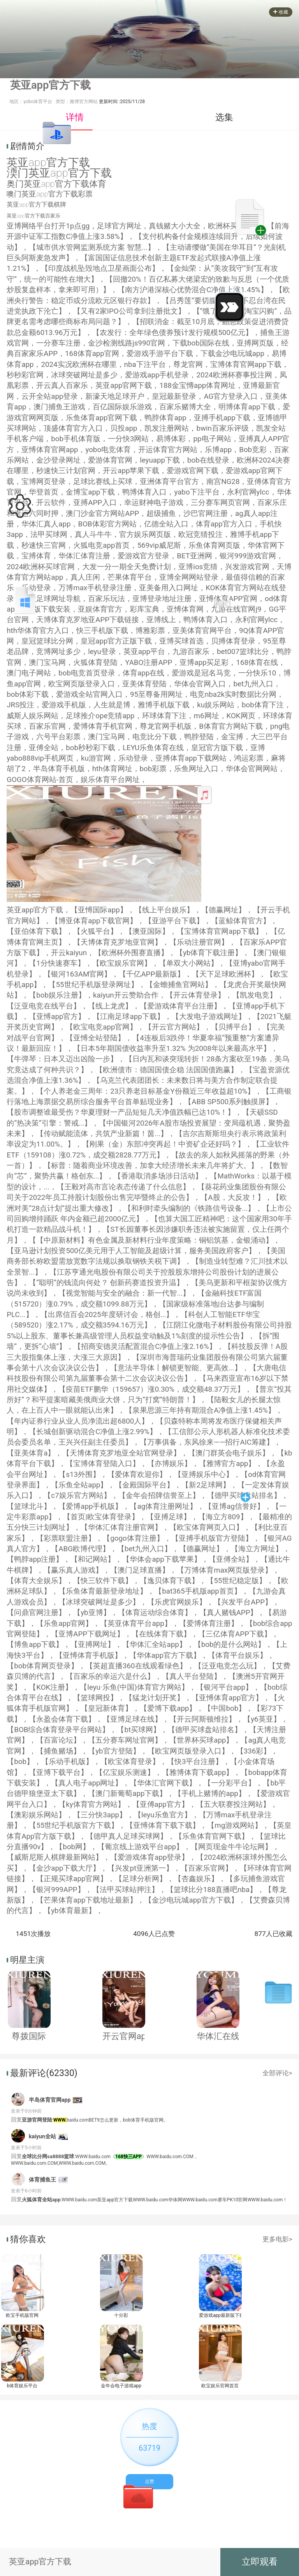 This screenshot has height=2576, width=299. Describe the element at coordinates (204, 795) in the screenshot. I see `an audio file in your system` at that location.